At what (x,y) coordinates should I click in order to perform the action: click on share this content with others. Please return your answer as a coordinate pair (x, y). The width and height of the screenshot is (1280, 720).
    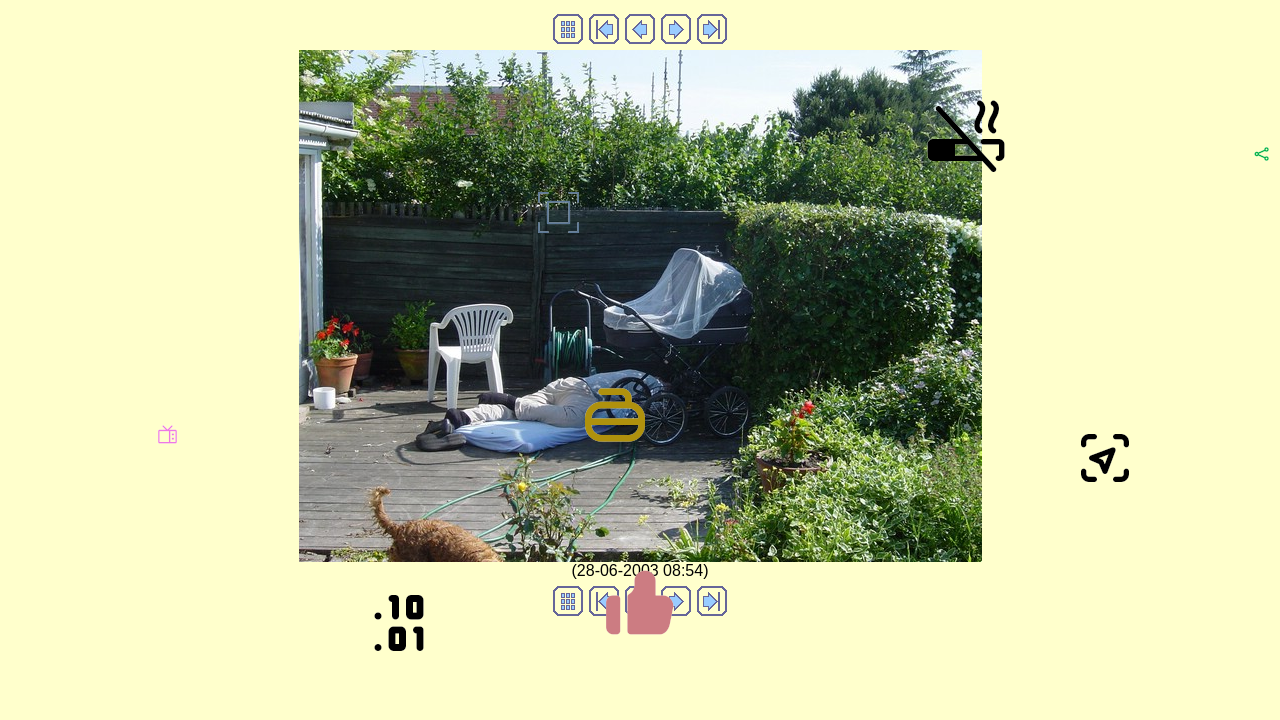
    Looking at the image, I should click on (1262, 154).